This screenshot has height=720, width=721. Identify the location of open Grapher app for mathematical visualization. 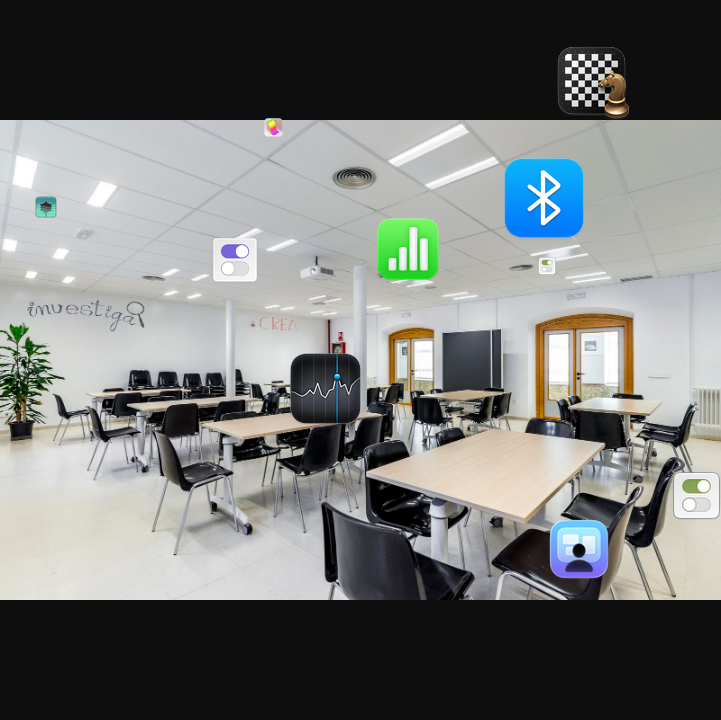
(273, 127).